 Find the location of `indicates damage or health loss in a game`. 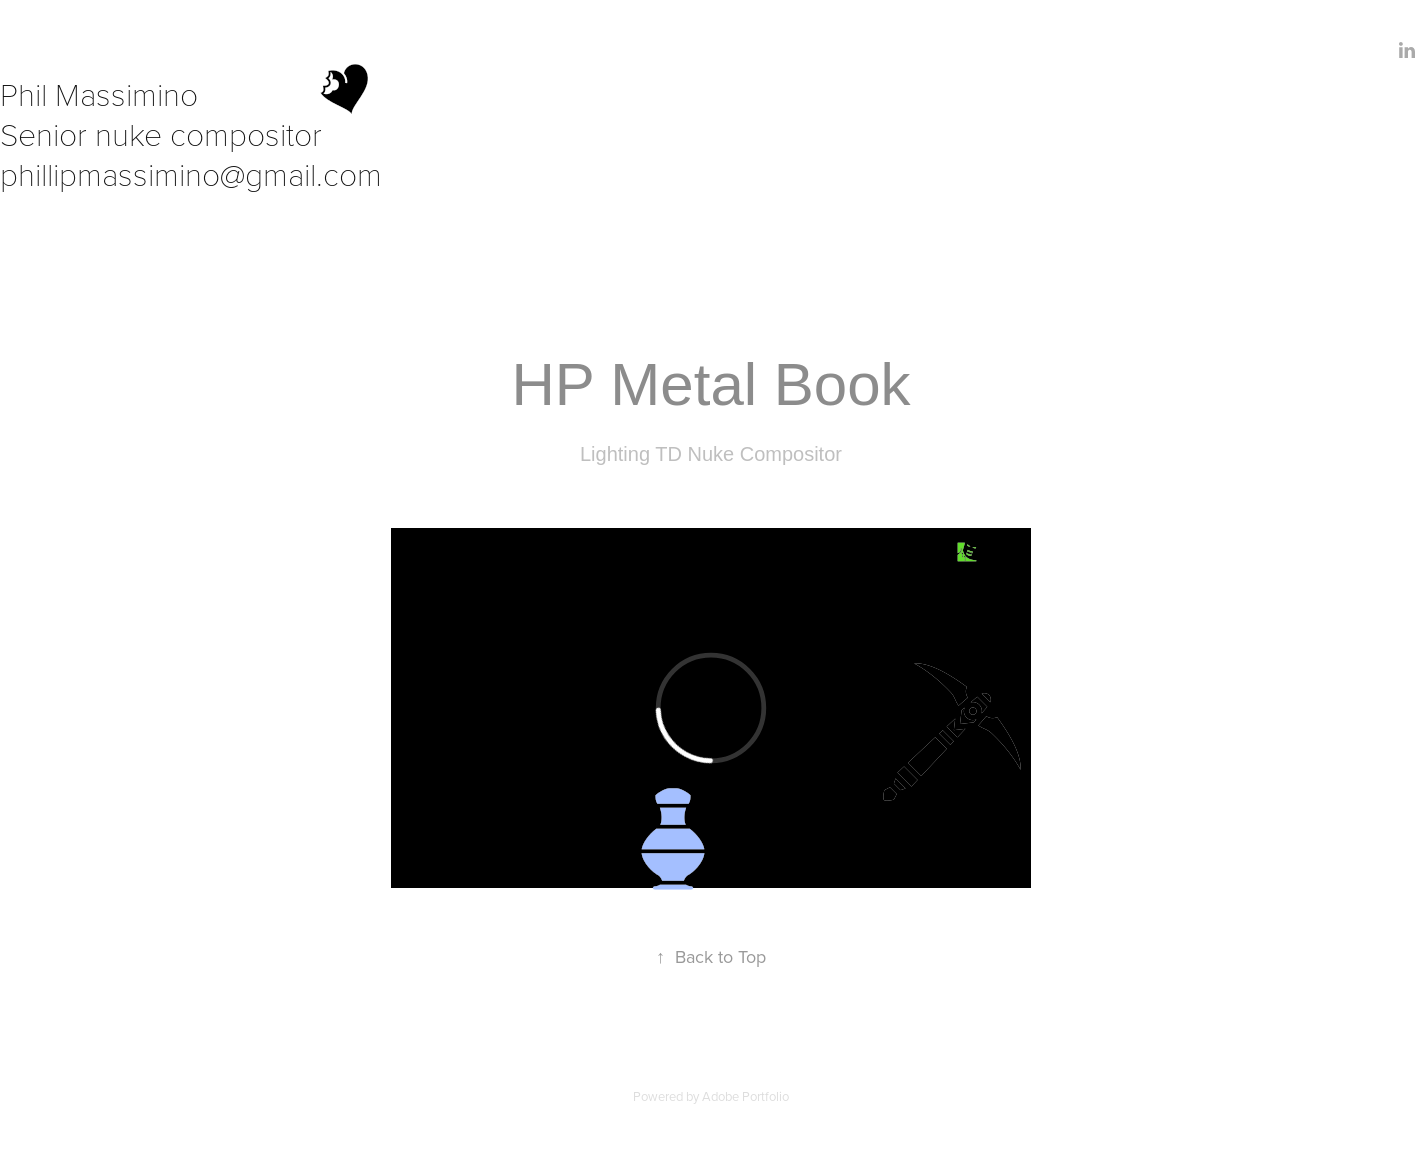

indicates damage or health loss in a game is located at coordinates (343, 89).